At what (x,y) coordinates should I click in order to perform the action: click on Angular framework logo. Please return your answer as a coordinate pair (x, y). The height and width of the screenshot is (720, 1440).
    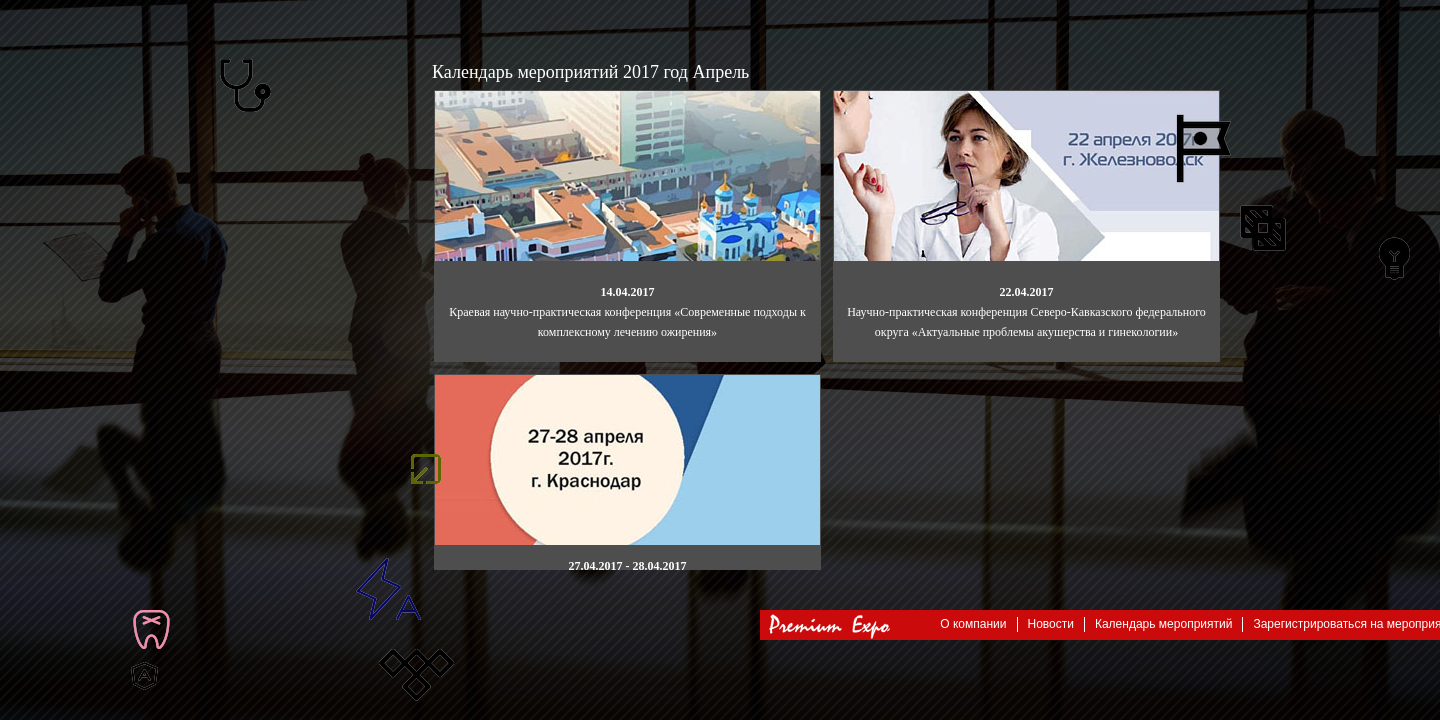
    Looking at the image, I should click on (144, 675).